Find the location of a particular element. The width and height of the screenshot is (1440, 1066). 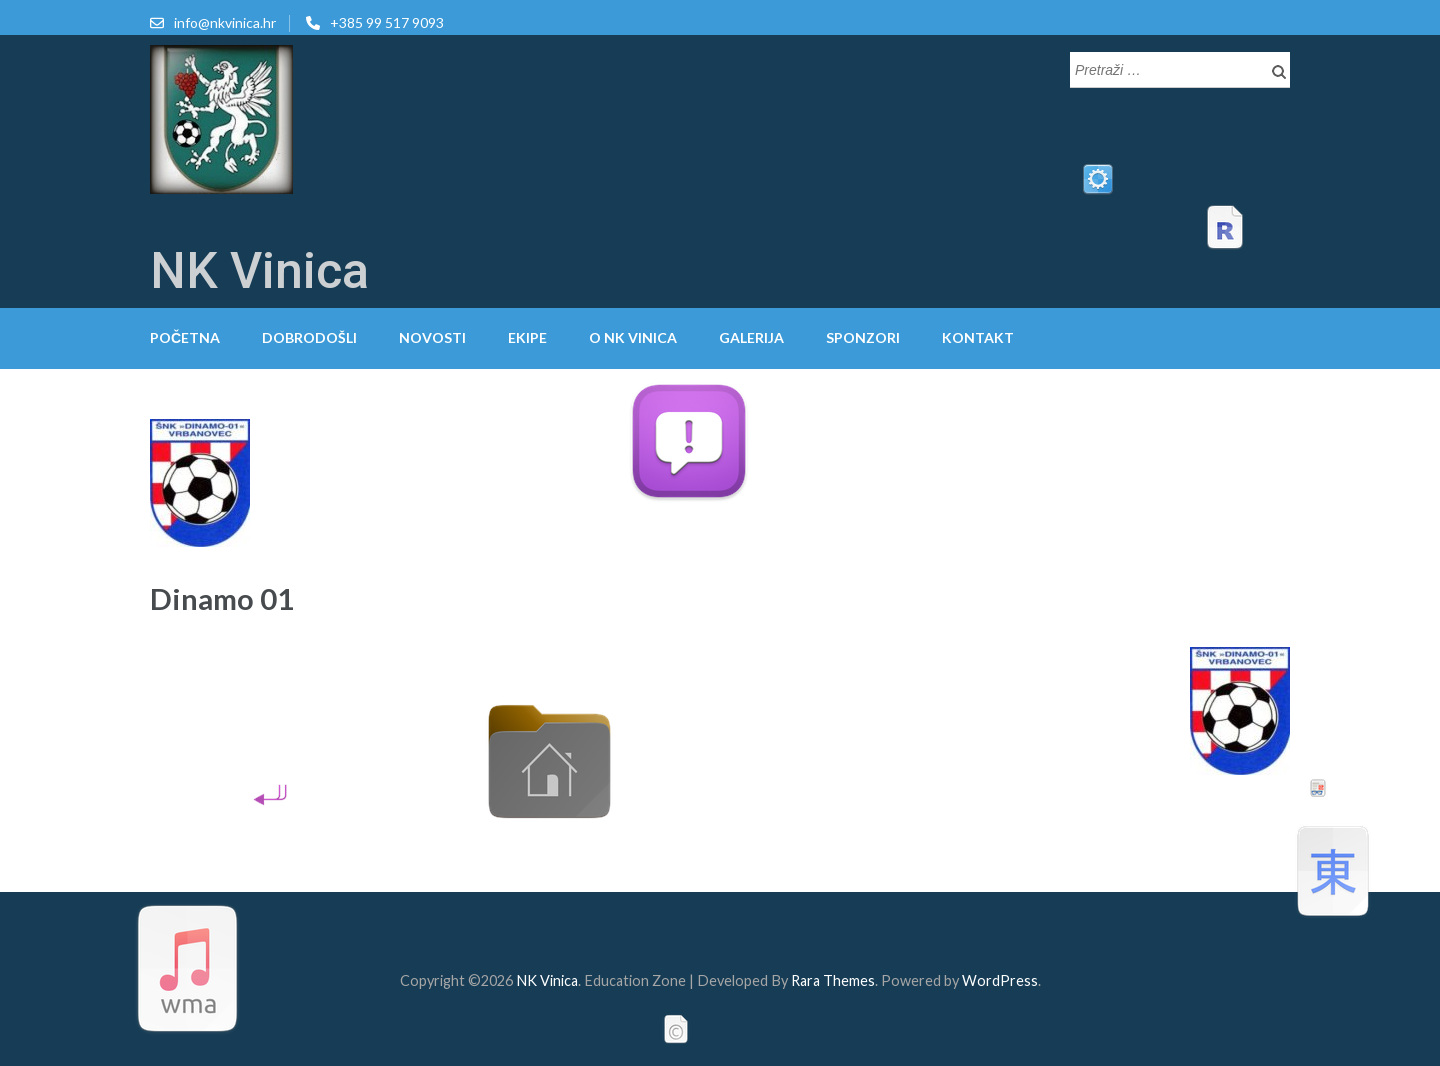

open evince document viewer is located at coordinates (1318, 788).